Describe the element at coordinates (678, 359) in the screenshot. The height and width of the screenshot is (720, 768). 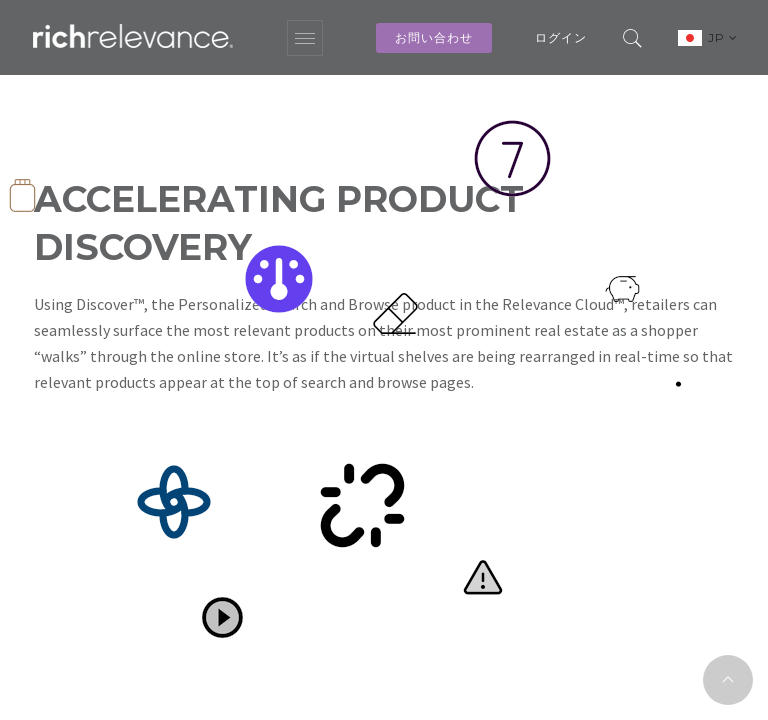
I see `no wifi signal available` at that location.